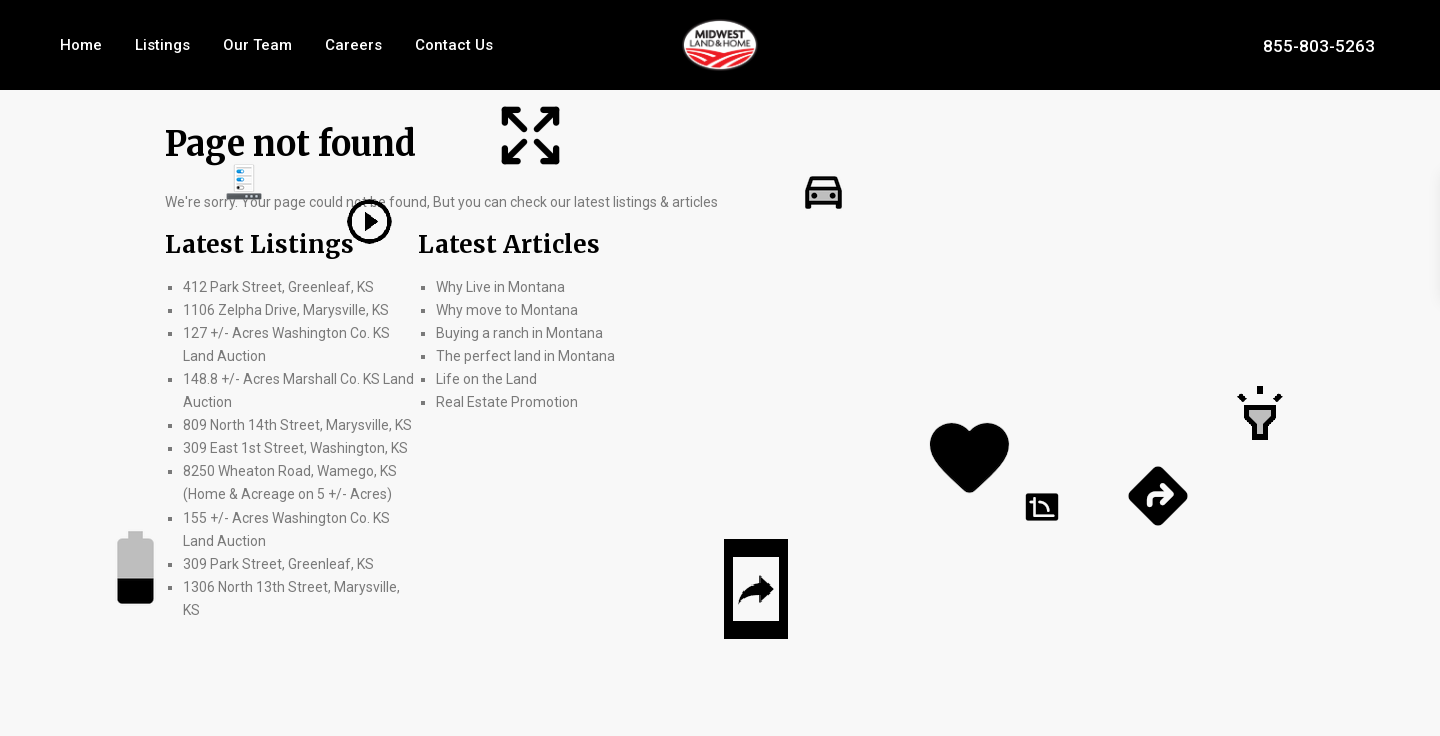 Image resolution: width=1440 pixels, height=736 pixels. I want to click on get driving directions, so click(823, 190).